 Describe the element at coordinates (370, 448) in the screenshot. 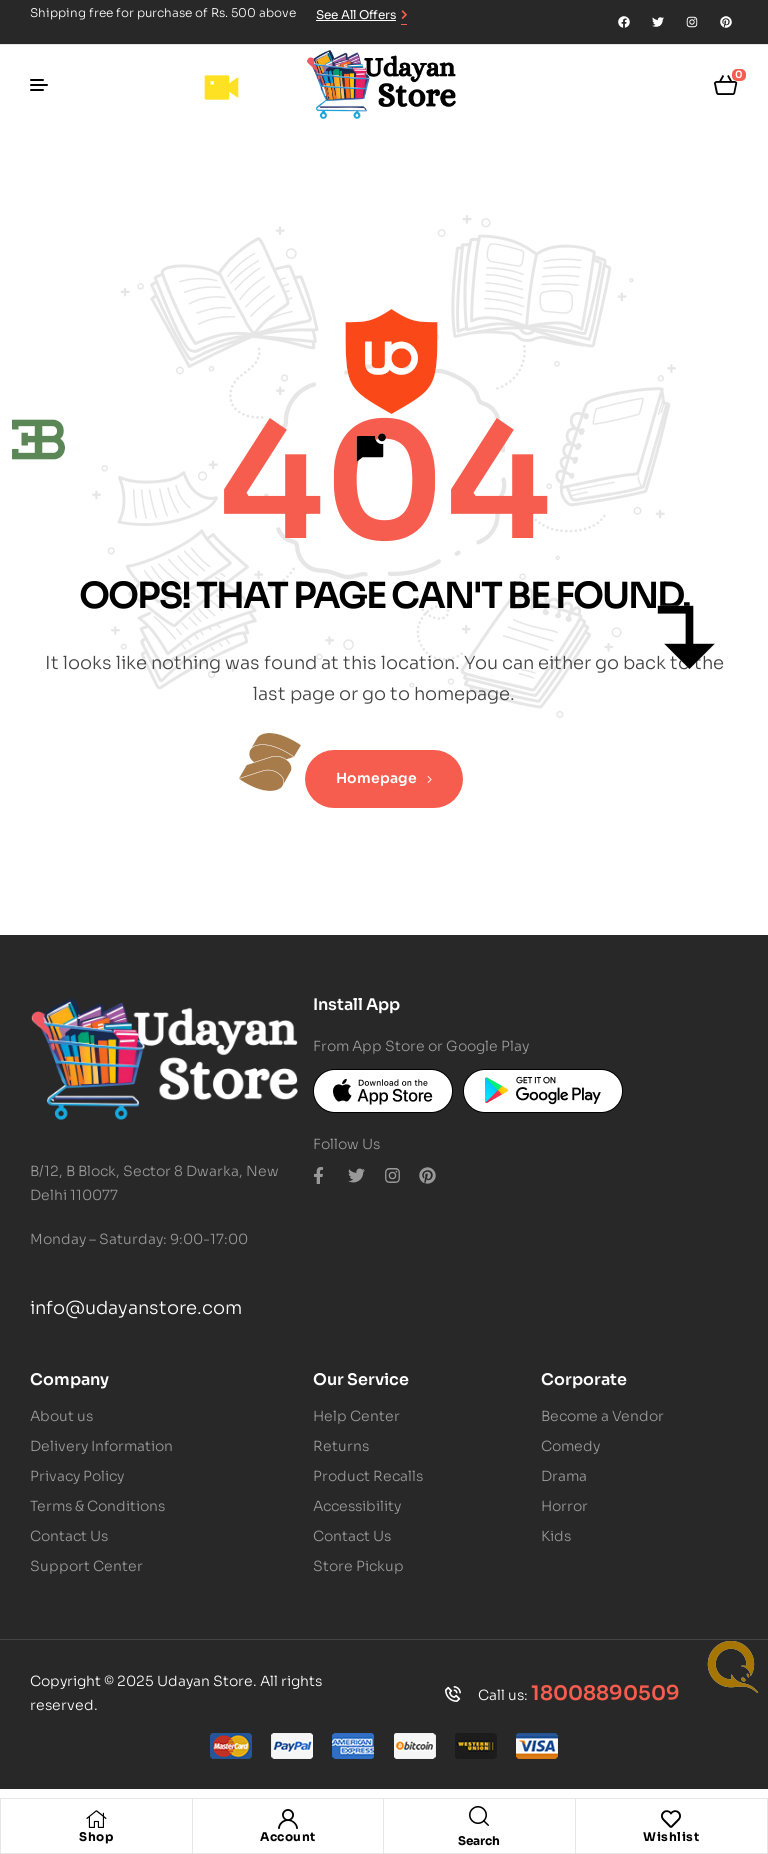

I see `indicates unread messages in chat` at that location.